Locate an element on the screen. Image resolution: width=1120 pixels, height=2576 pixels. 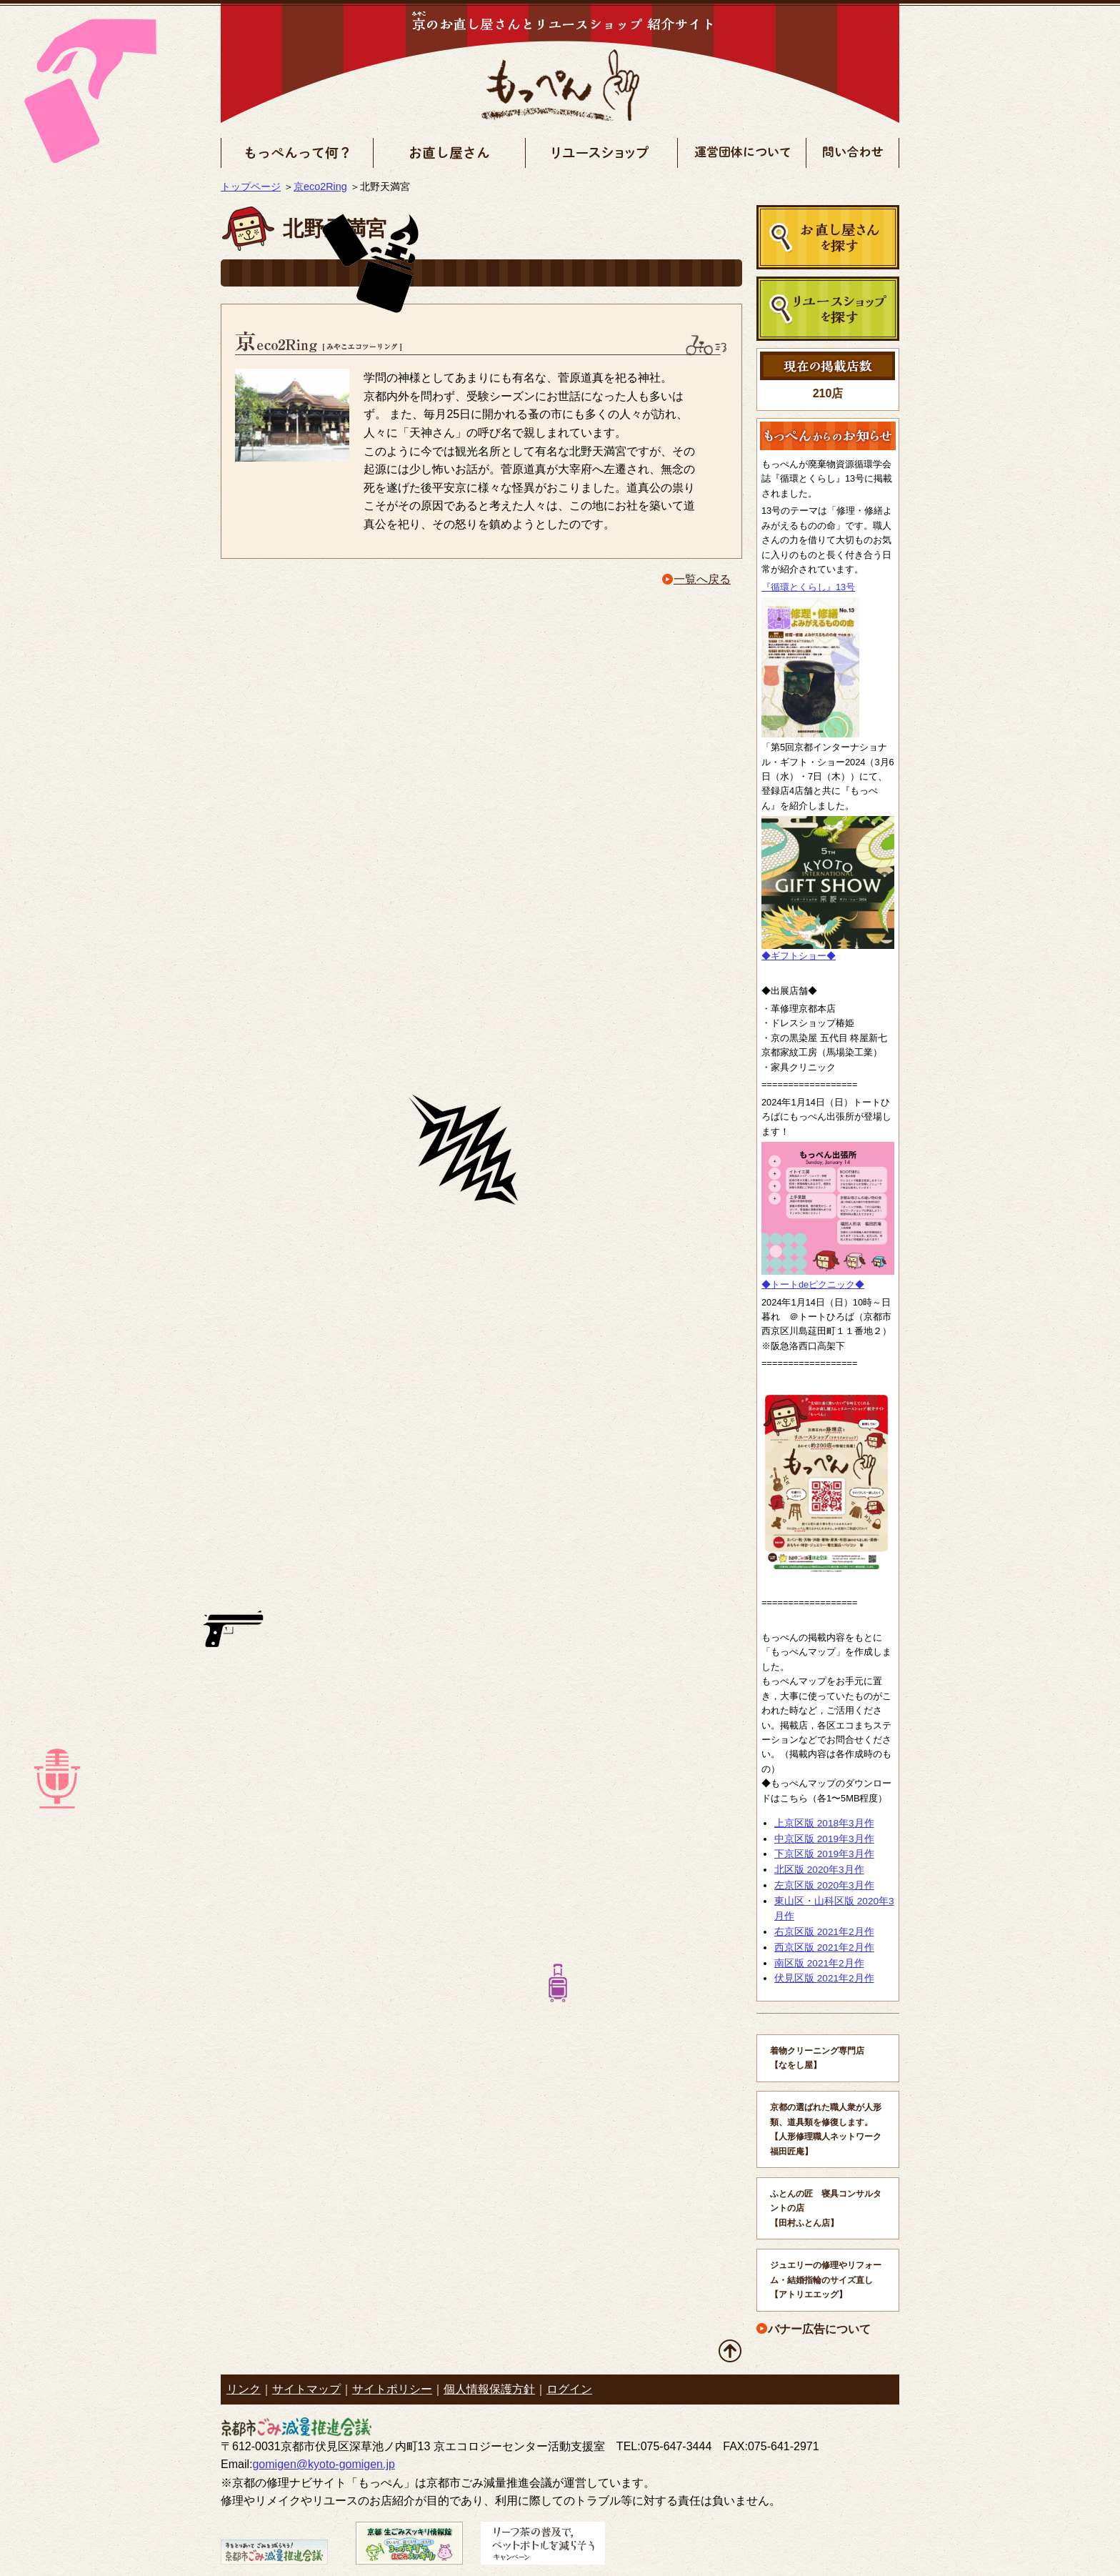
indicates electrical frequency or power level is located at coordinates (463, 1148).